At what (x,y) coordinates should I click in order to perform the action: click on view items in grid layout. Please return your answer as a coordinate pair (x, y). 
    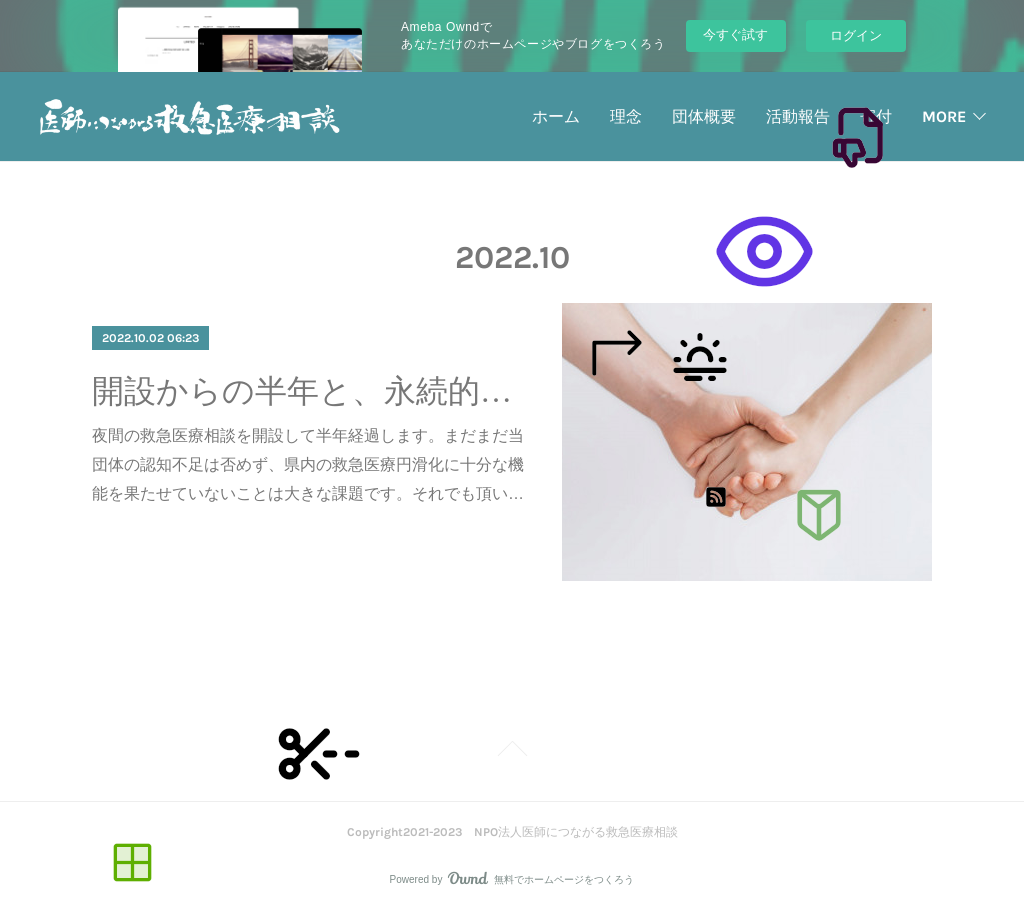
    Looking at the image, I should click on (132, 862).